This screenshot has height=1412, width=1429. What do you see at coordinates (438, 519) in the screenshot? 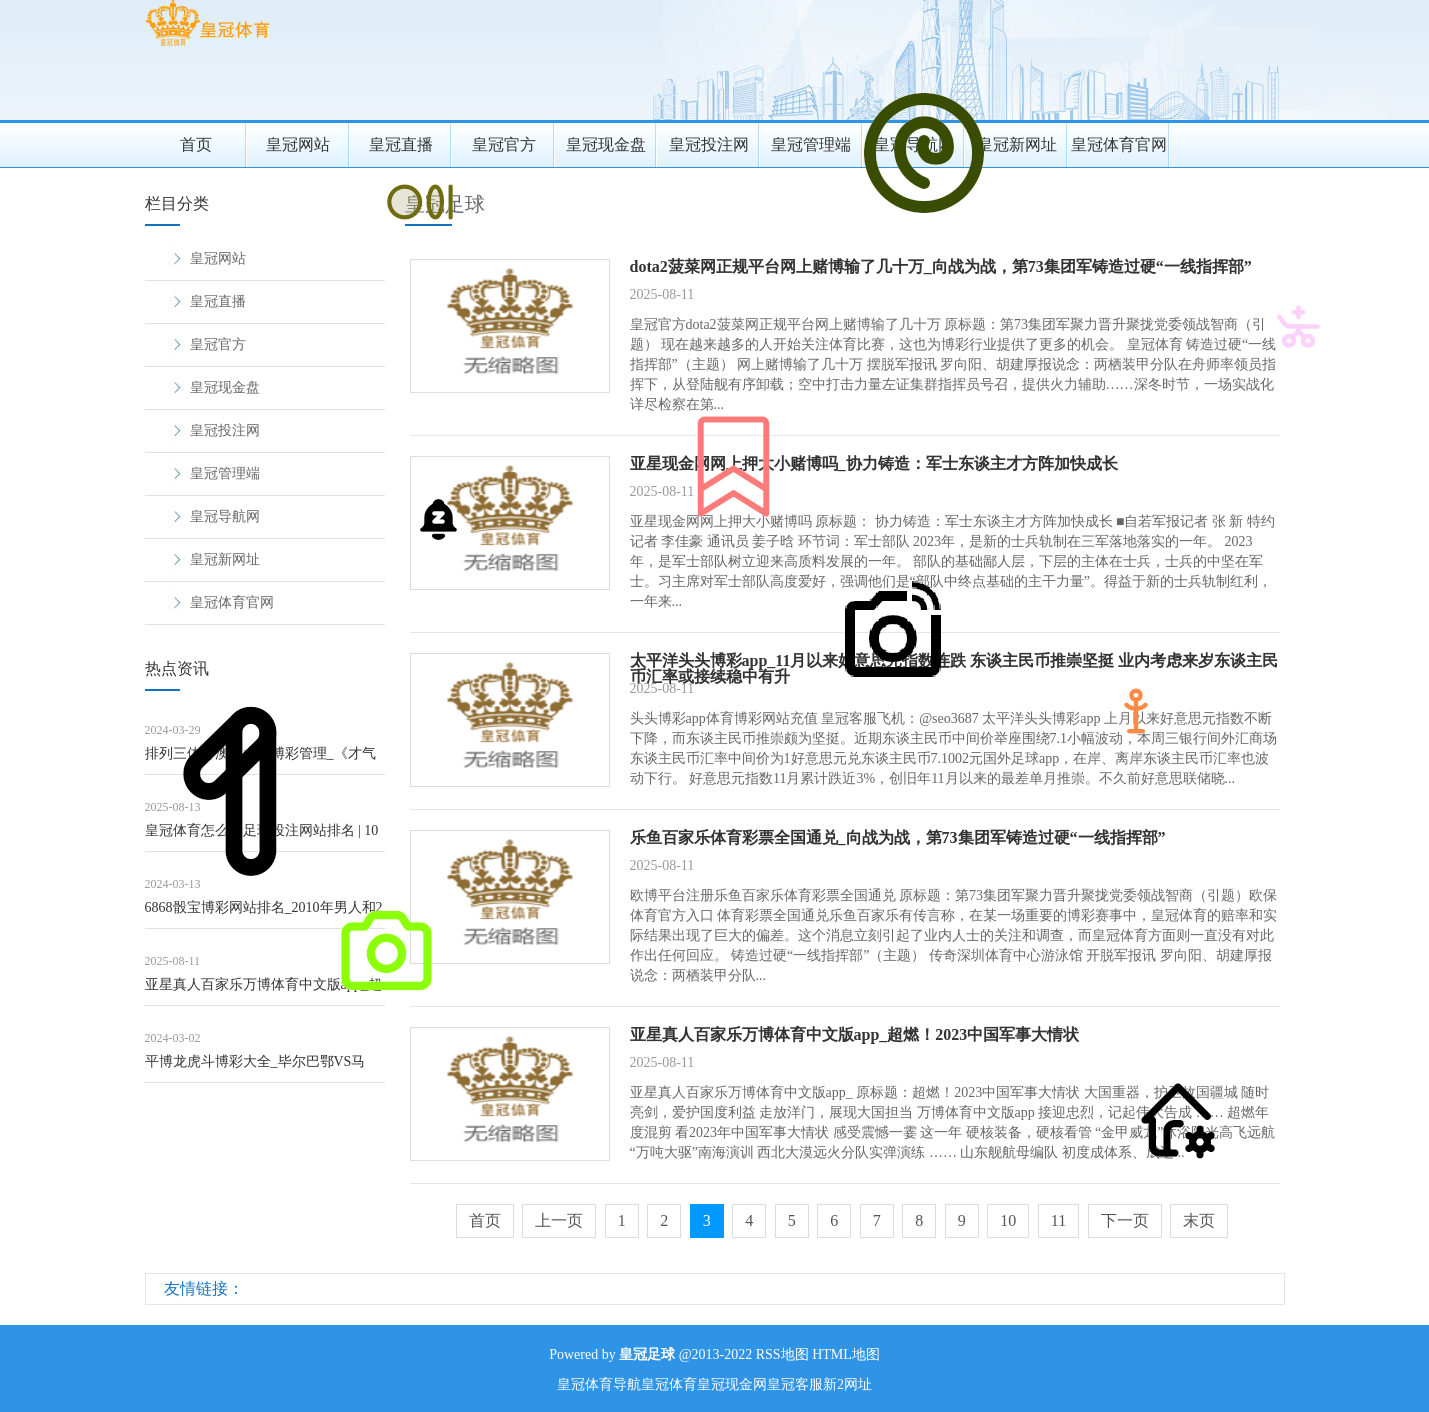
I see `mute notifications or enable do not disturb mode` at bounding box center [438, 519].